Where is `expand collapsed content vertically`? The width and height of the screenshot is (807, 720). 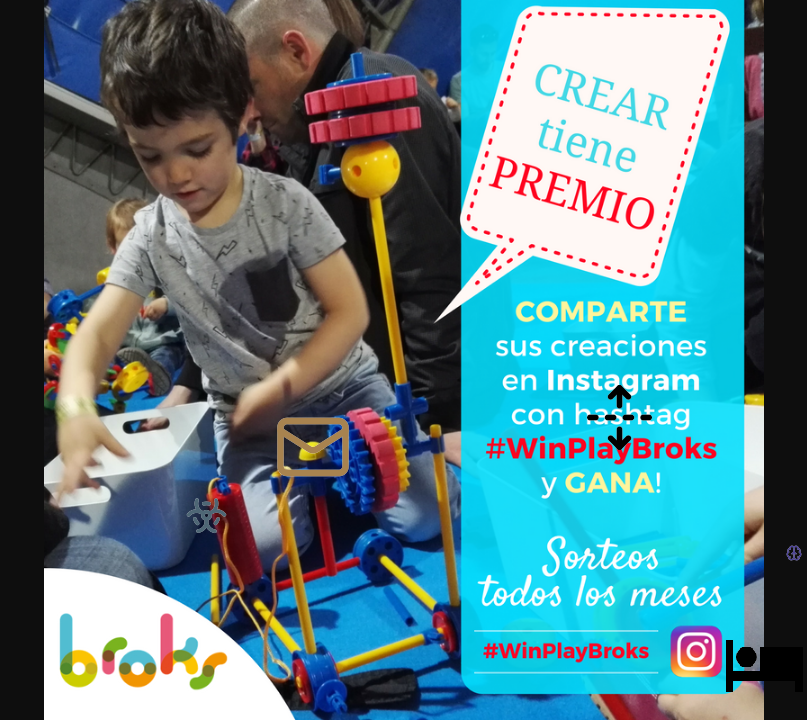
expand collapsed content vertically is located at coordinates (619, 417).